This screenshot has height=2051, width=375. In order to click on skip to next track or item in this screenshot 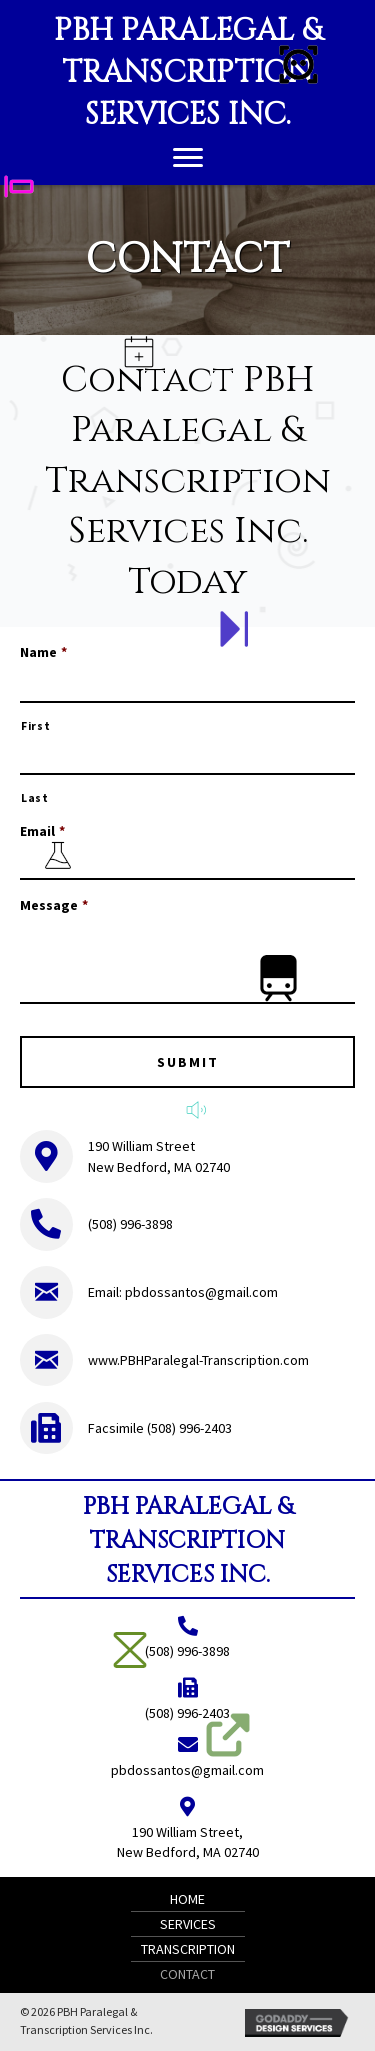, I will do `click(235, 629)`.